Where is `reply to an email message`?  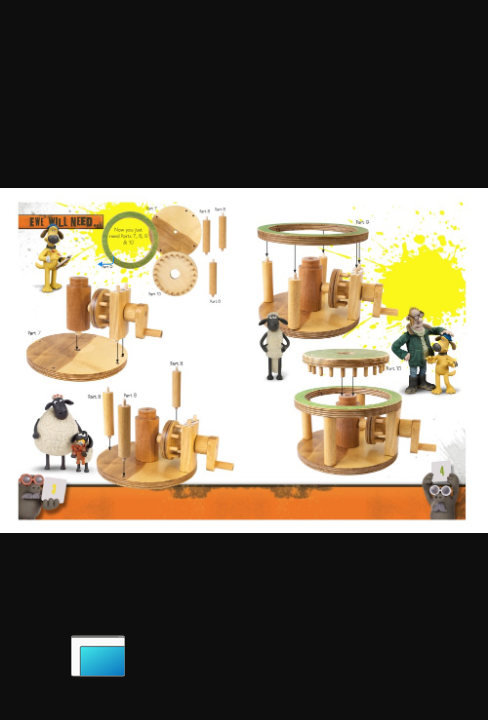
reply to an email message is located at coordinates (105, 260).